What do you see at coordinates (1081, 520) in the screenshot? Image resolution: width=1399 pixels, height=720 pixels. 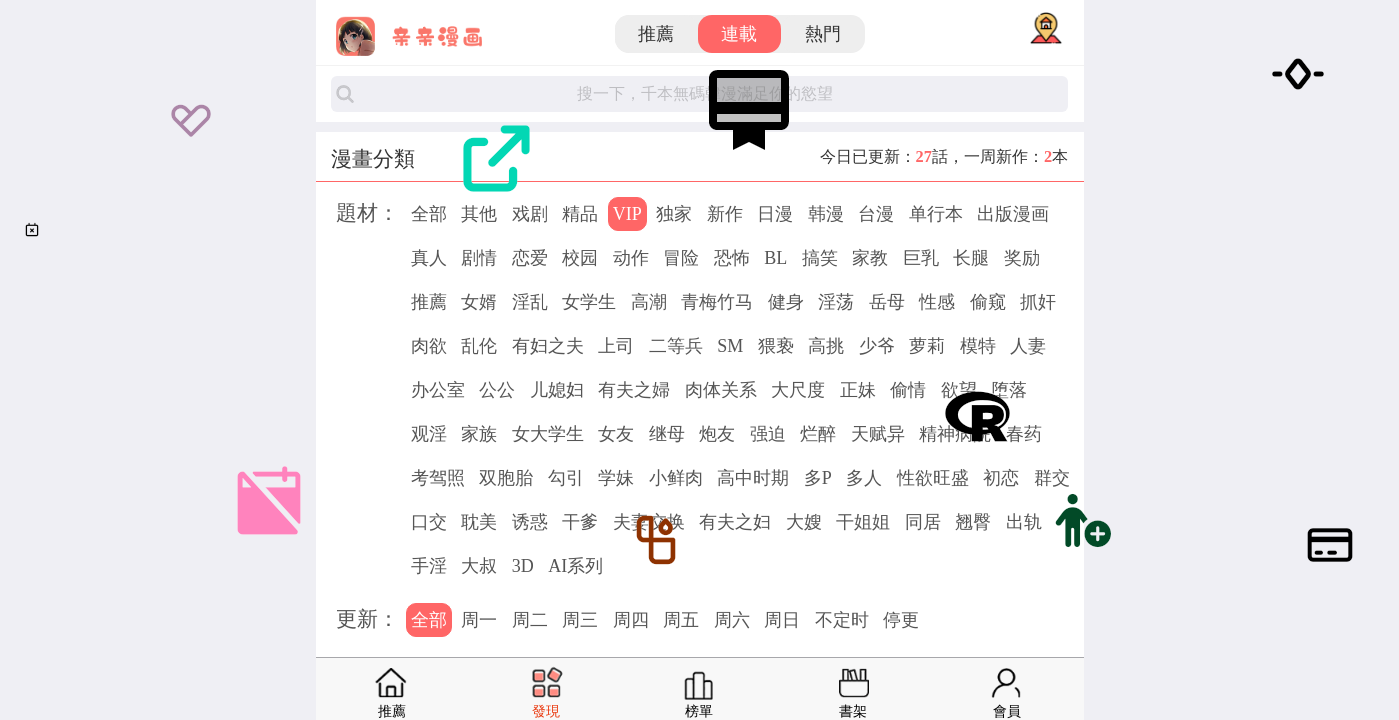 I see `add a new user or contact` at bounding box center [1081, 520].